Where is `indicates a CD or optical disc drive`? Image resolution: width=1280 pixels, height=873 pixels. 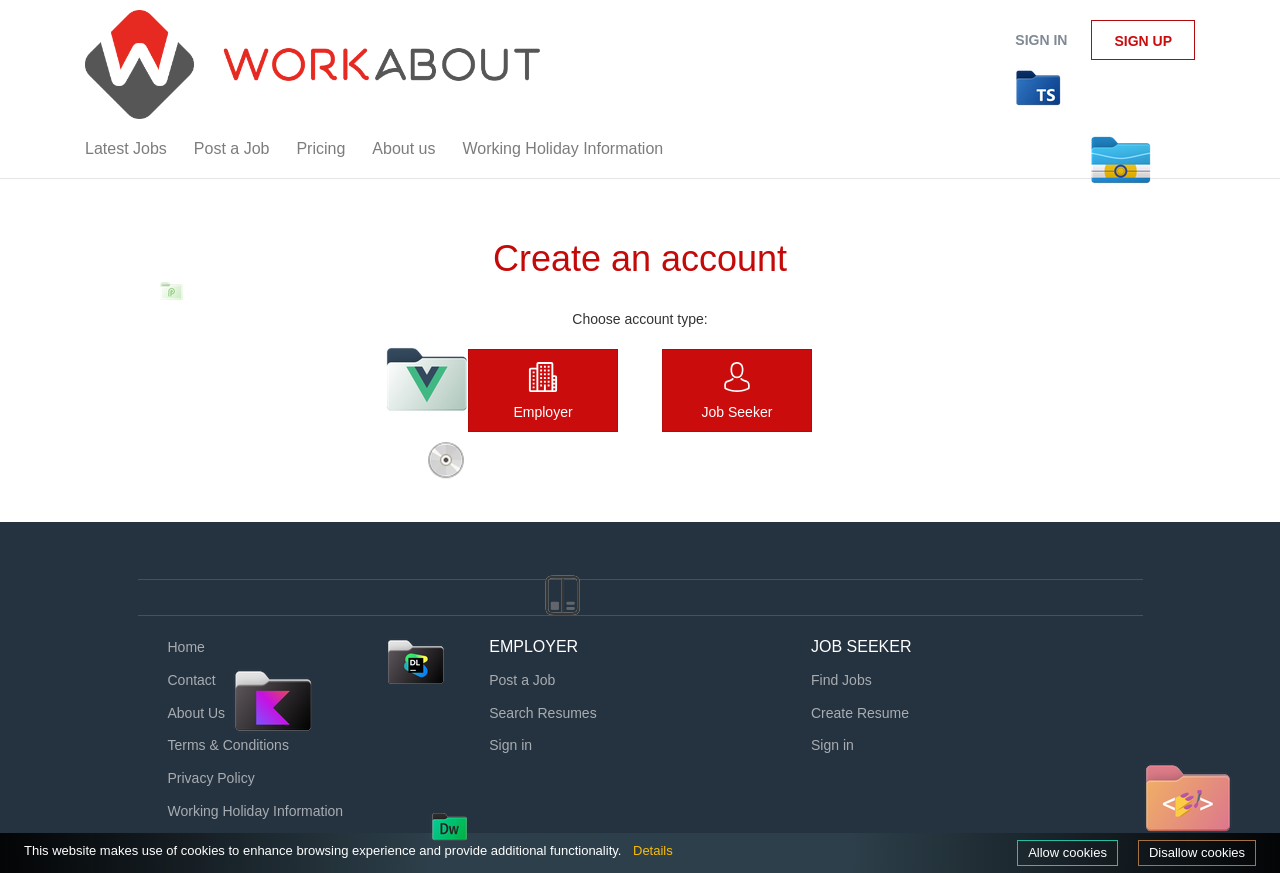
indicates a CD or optical disc drive is located at coordinates (446, 460).